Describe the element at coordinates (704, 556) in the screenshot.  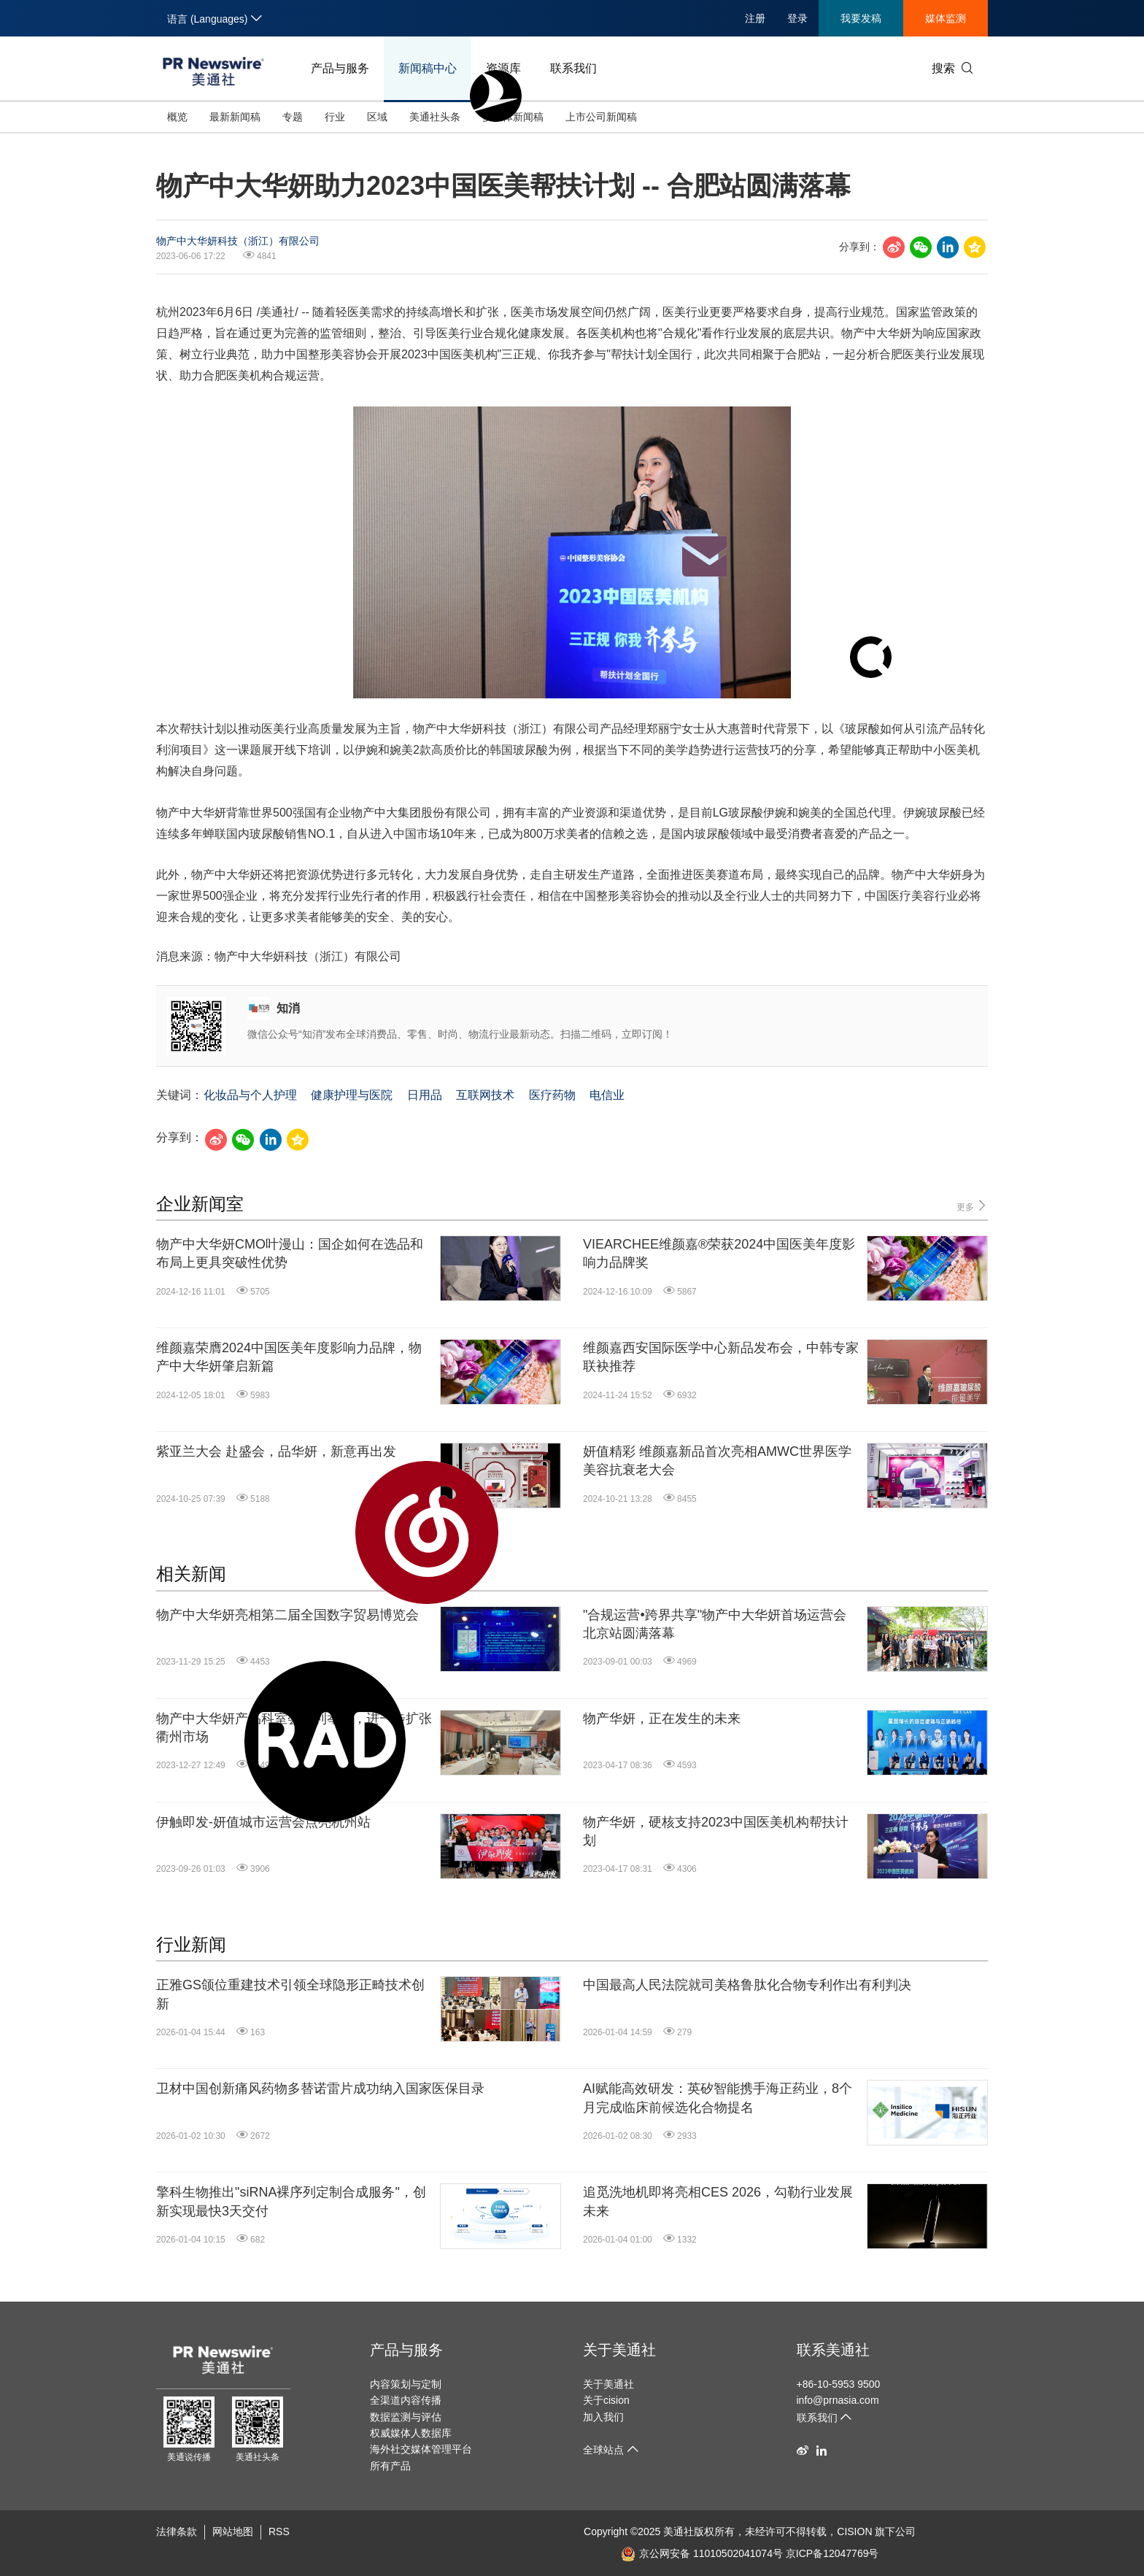
I see `mailbox.org email service logo` at that location.